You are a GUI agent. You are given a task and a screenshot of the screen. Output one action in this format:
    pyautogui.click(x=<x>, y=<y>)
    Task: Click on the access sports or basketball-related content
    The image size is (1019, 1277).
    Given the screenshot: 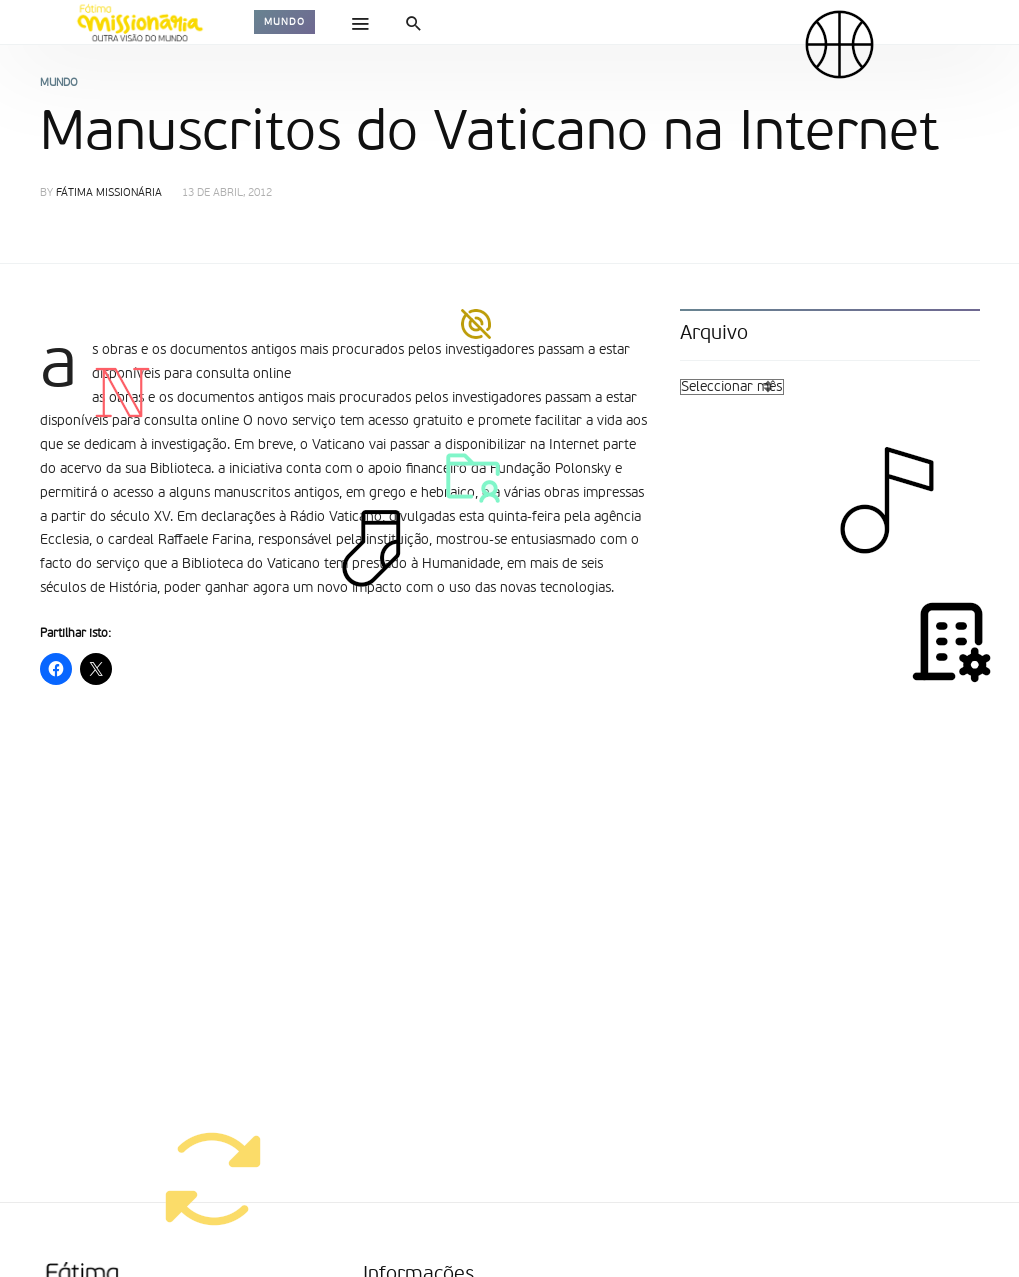 What is the action you would take?
    pyautogui.click(x=839, y=44)
    